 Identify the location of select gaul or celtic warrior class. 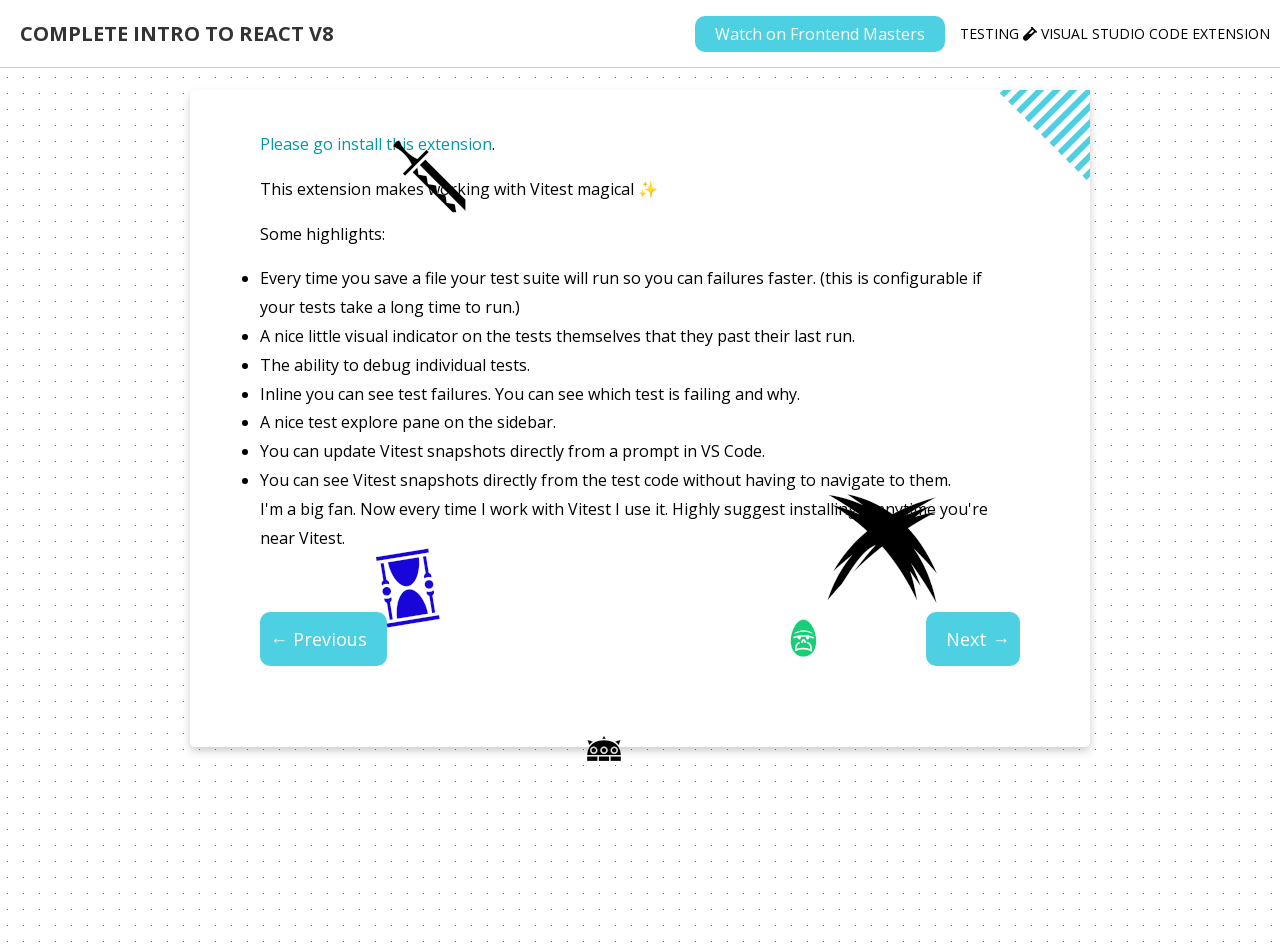
(604, 750).